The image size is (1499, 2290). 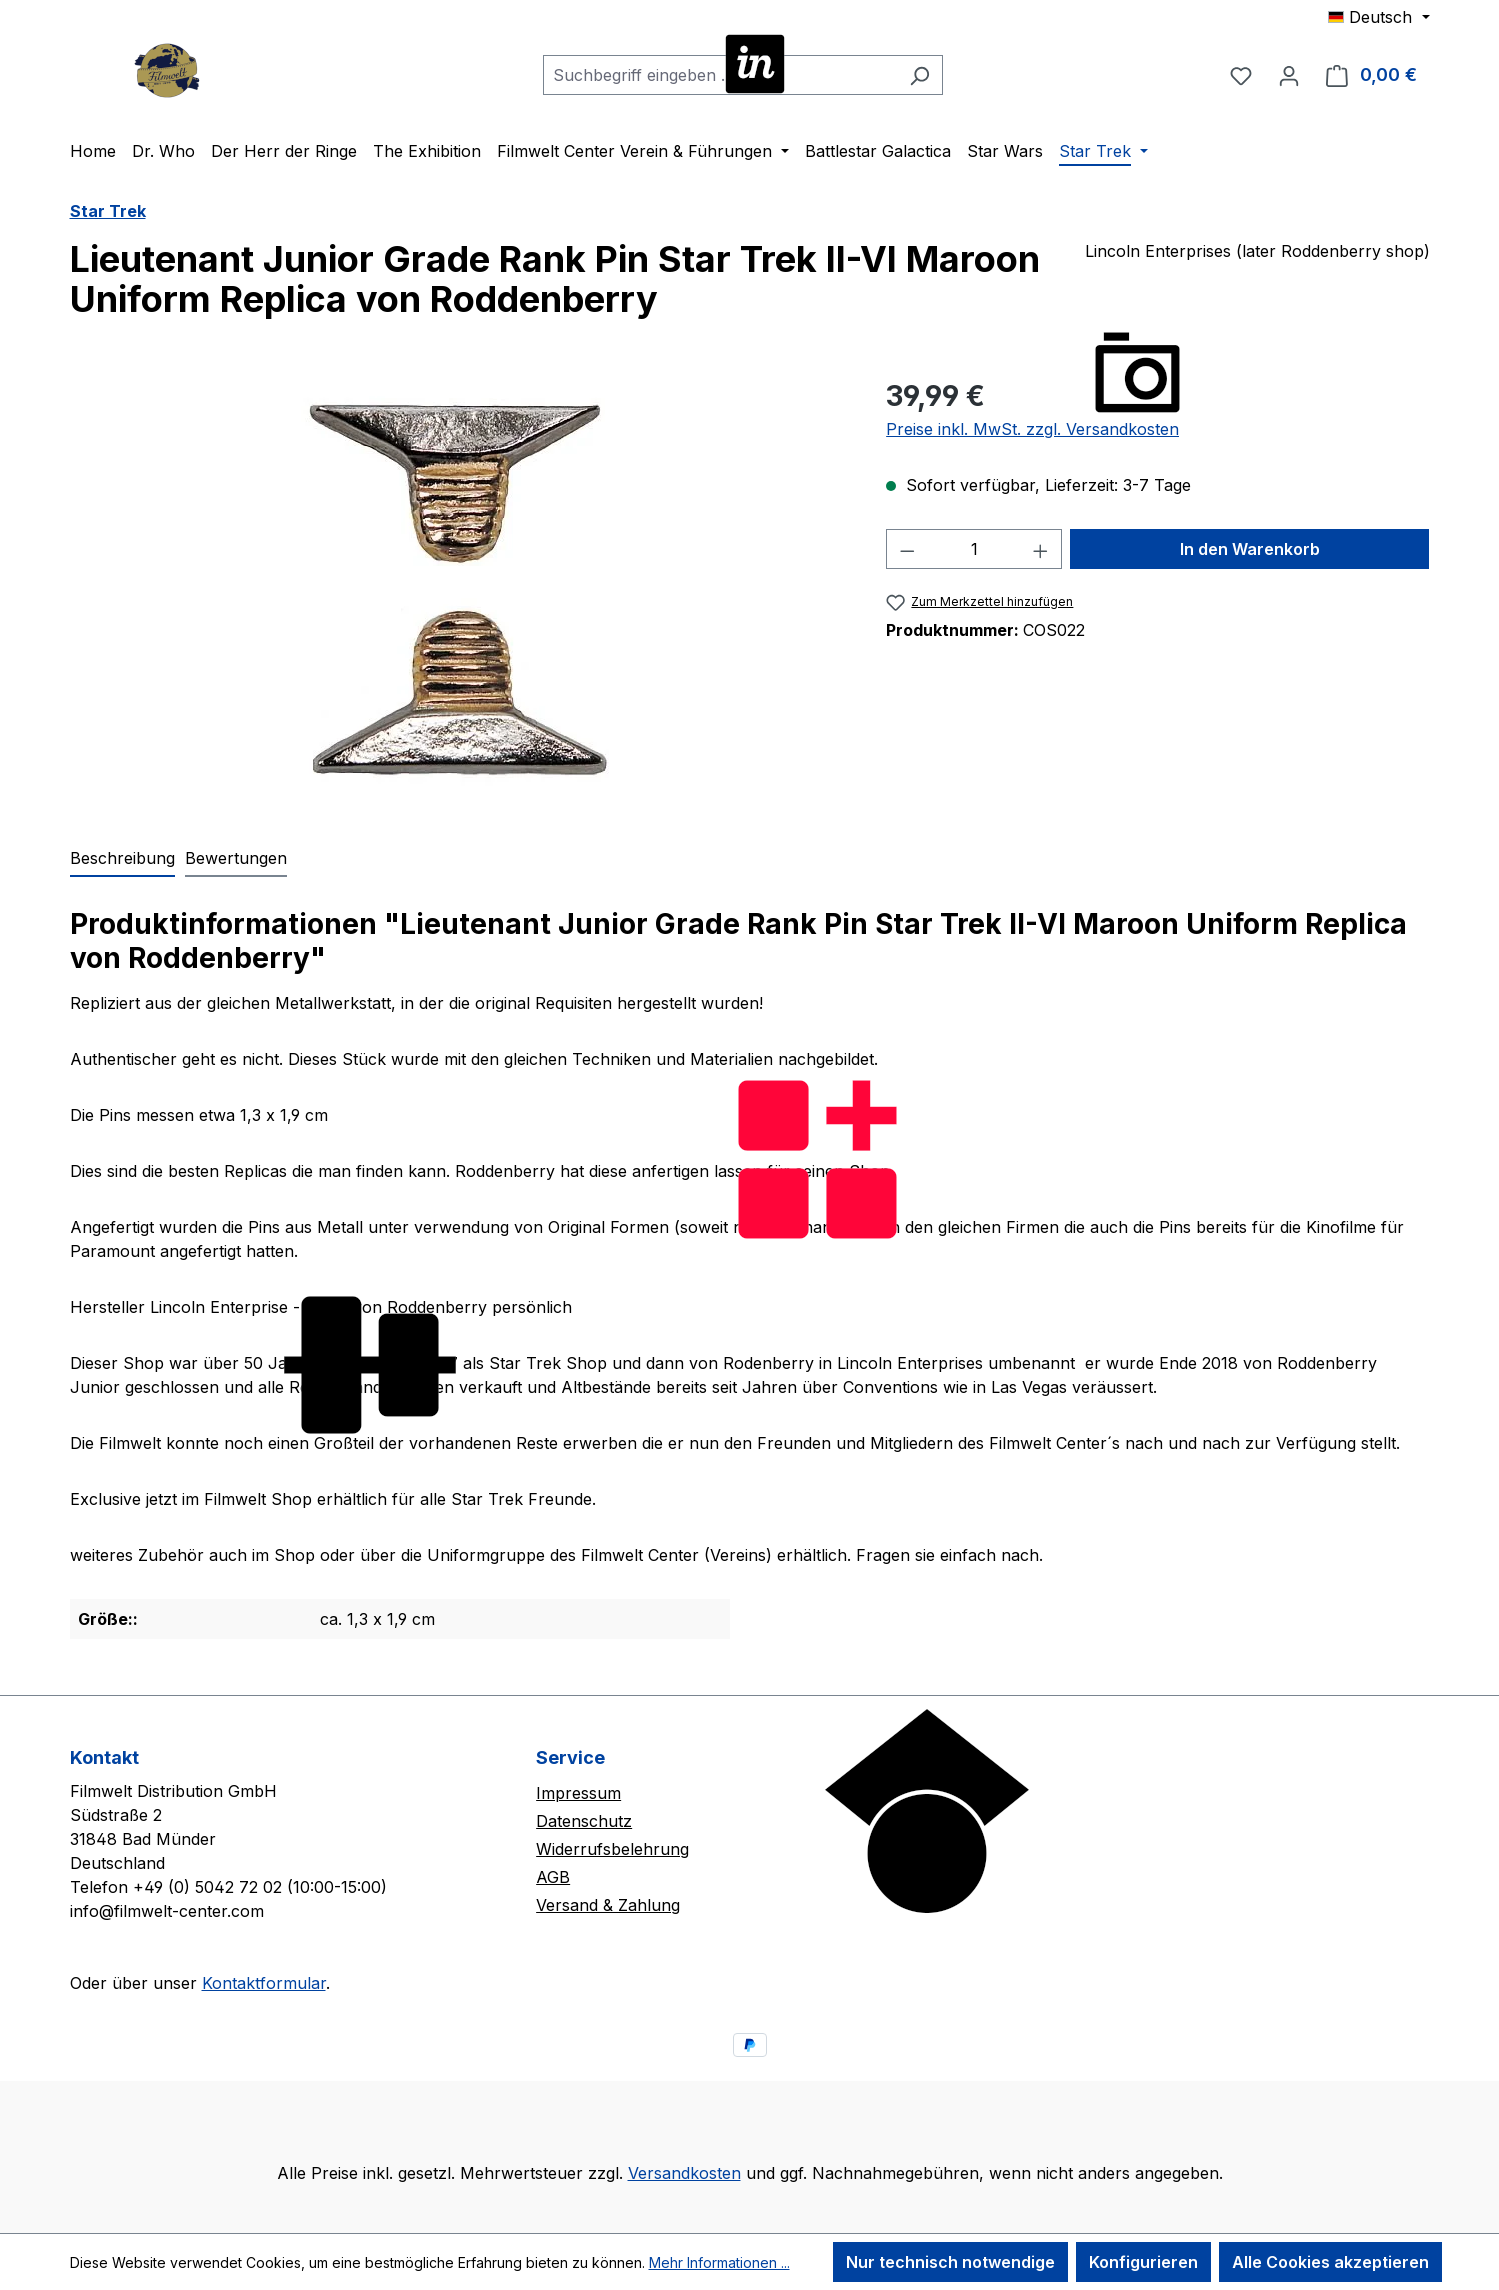 What do you see at coordinates (927, 1811) in the screenshot?
I see `open Google Scholar` at bounding box center [927, 1811].